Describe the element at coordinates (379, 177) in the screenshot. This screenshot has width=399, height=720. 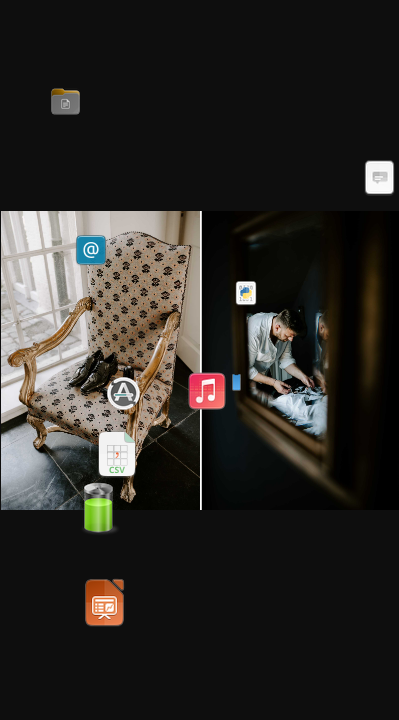
I see `microdvd subtitle file` at that location.